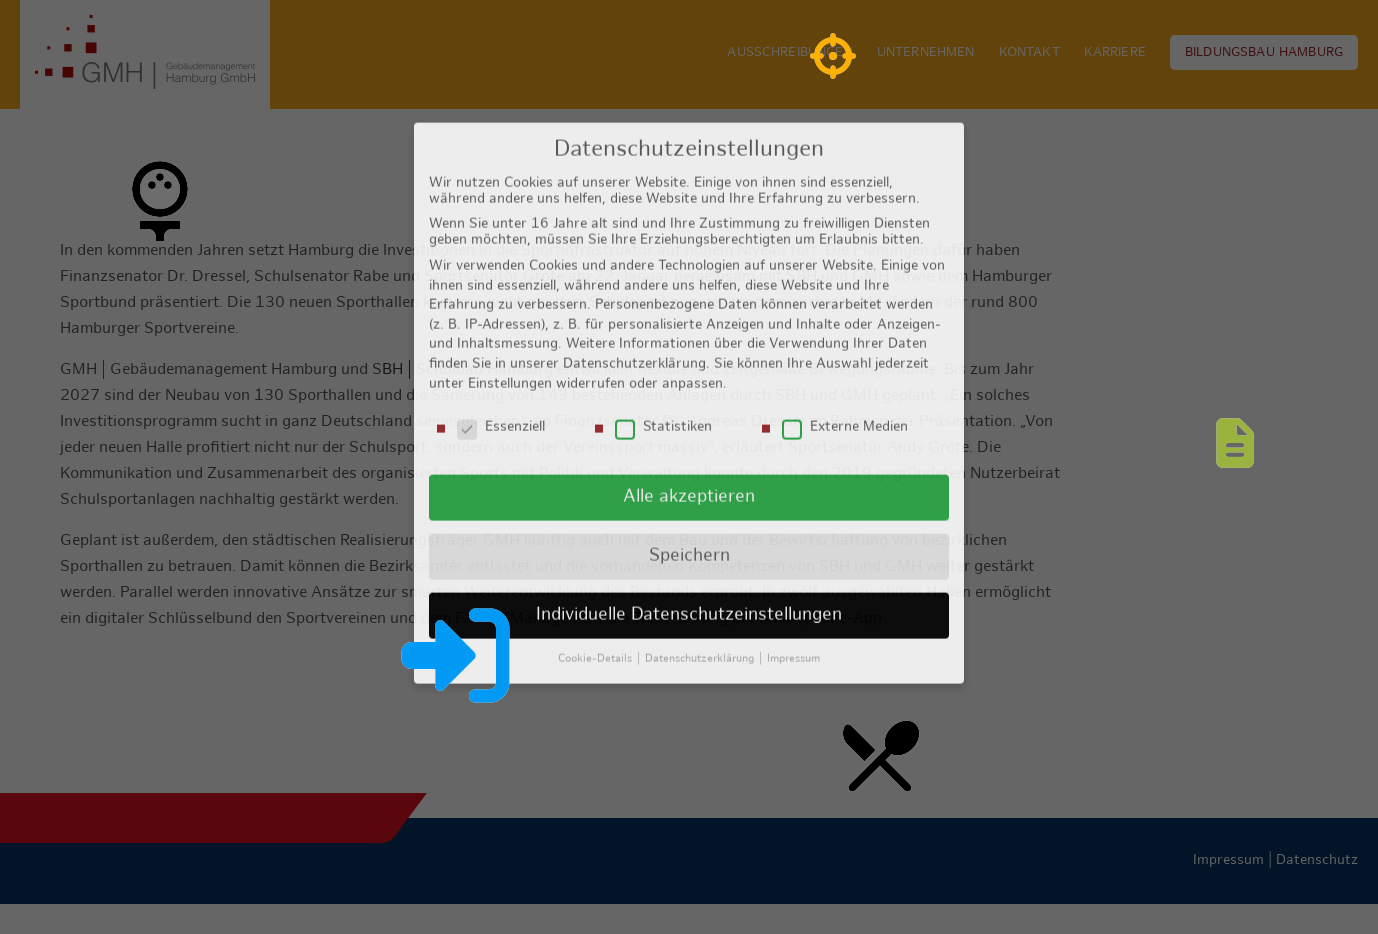 The image size is (1378, 934). I want to click on access golf sports content or scores, so click(160, 201).